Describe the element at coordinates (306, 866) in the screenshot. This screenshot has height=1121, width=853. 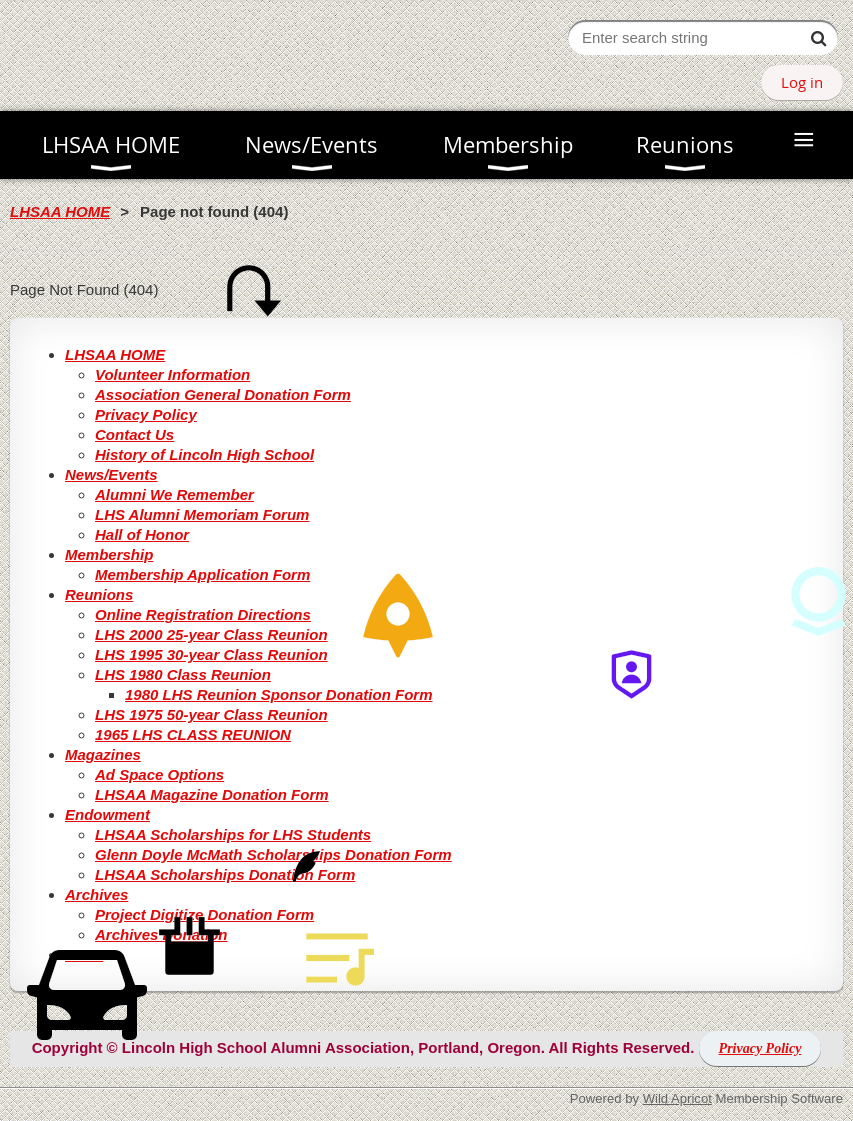
I see `compose or write a new document` at that location.